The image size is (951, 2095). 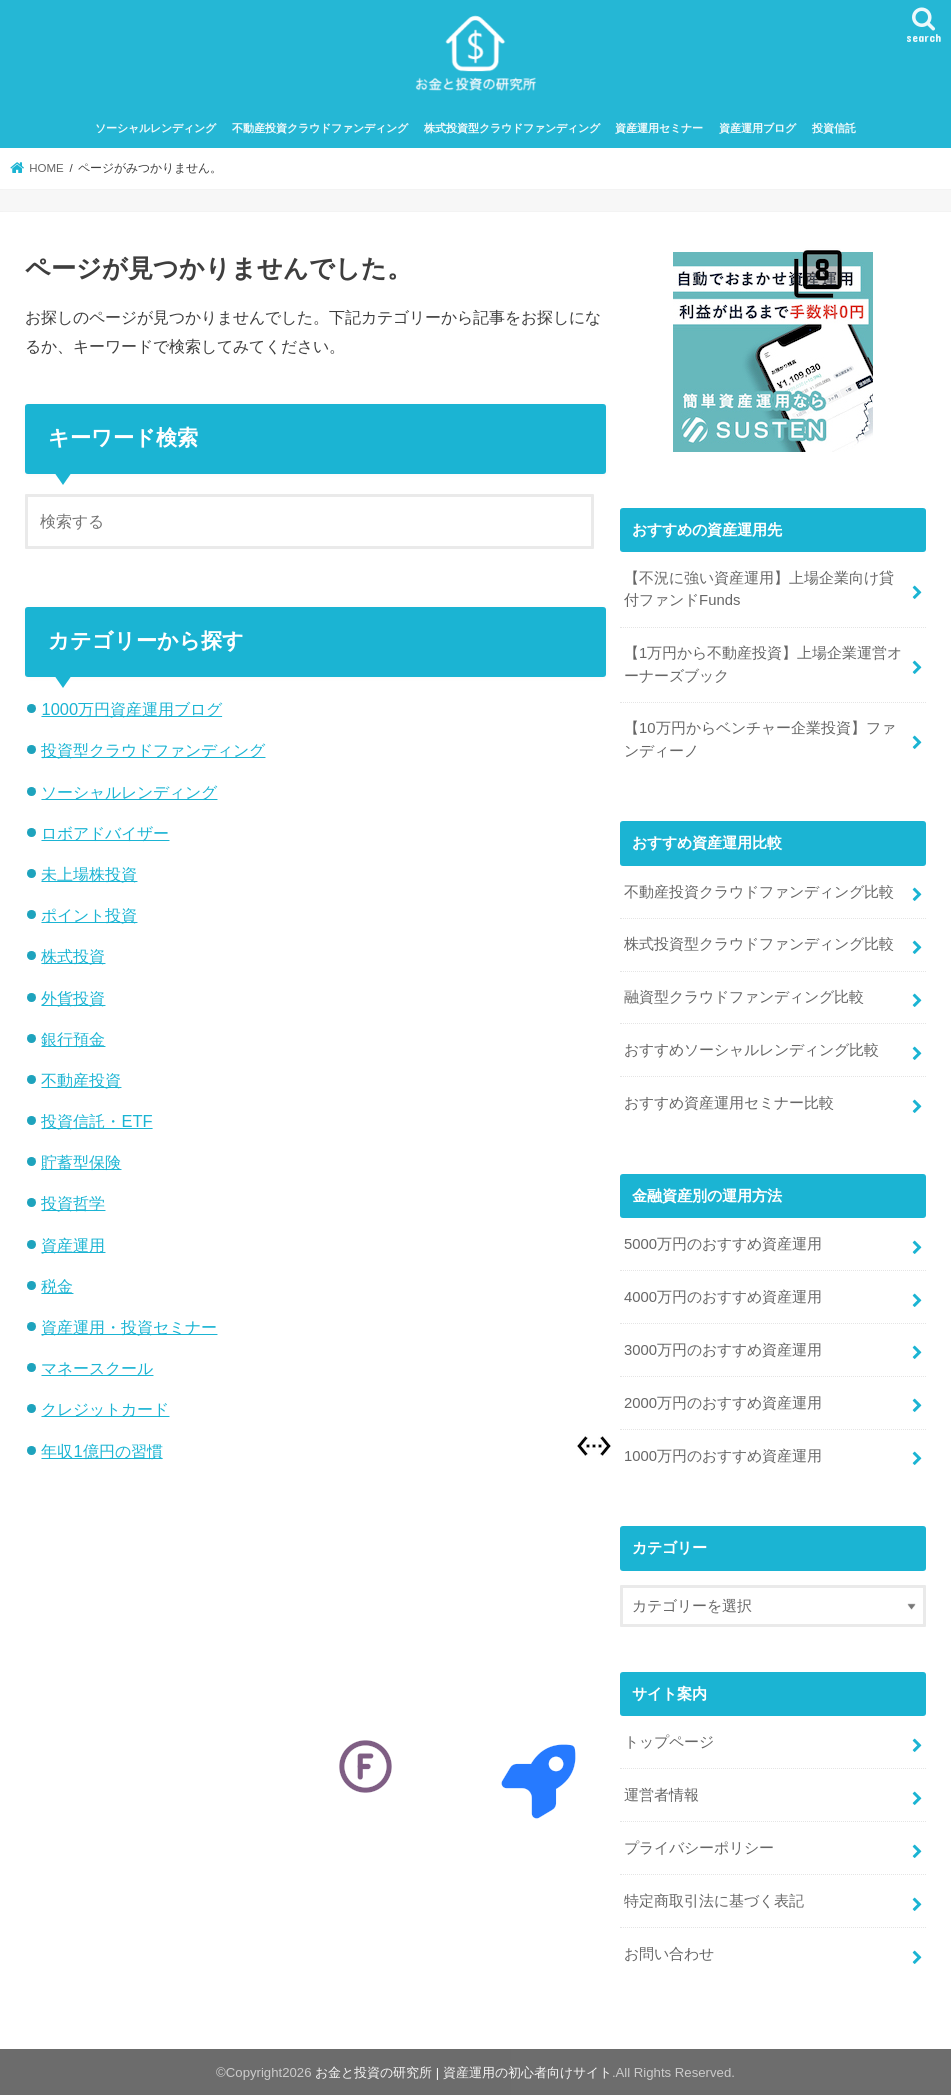 I want to click on tumble dry on low heat setting, so click(x=365, y=1766).